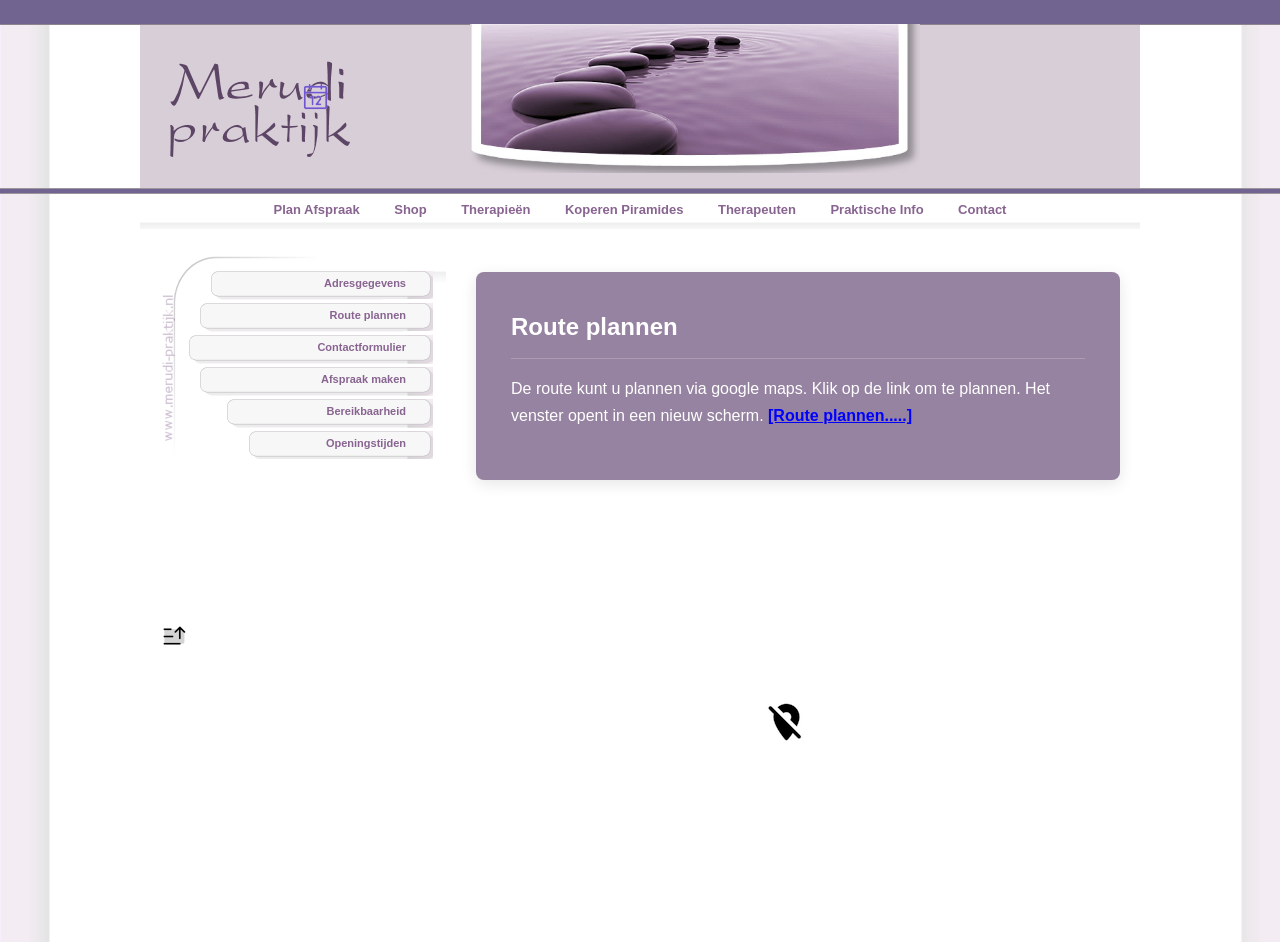 This screenshot has height=942, width=1280. What do you see at coordinates (173, 636) in the screenshot?
I see `sort items in descending order` at bounding box center [173, 636].